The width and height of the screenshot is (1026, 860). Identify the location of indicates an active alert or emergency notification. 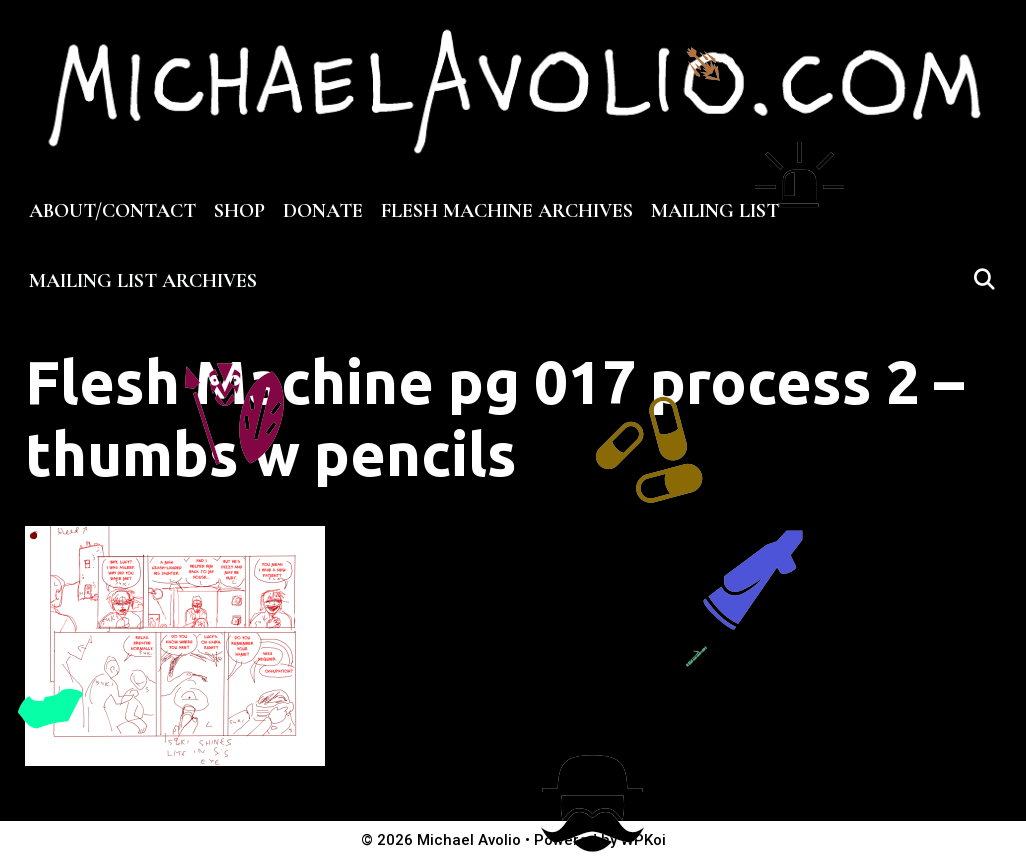
(799, 174).